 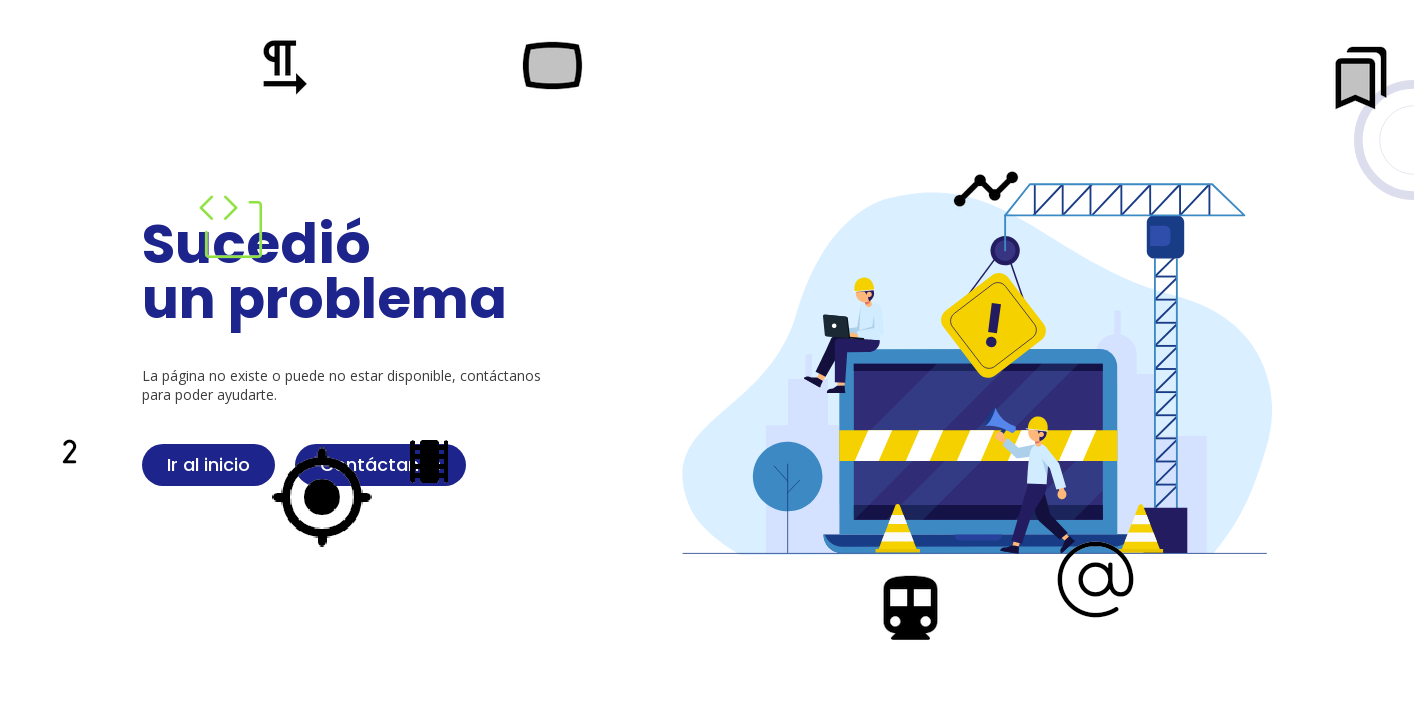 What do you see at coordinates (986, 189) in the screenshot?
I see `view activity timeline or history` at bounding box center [986, 189].